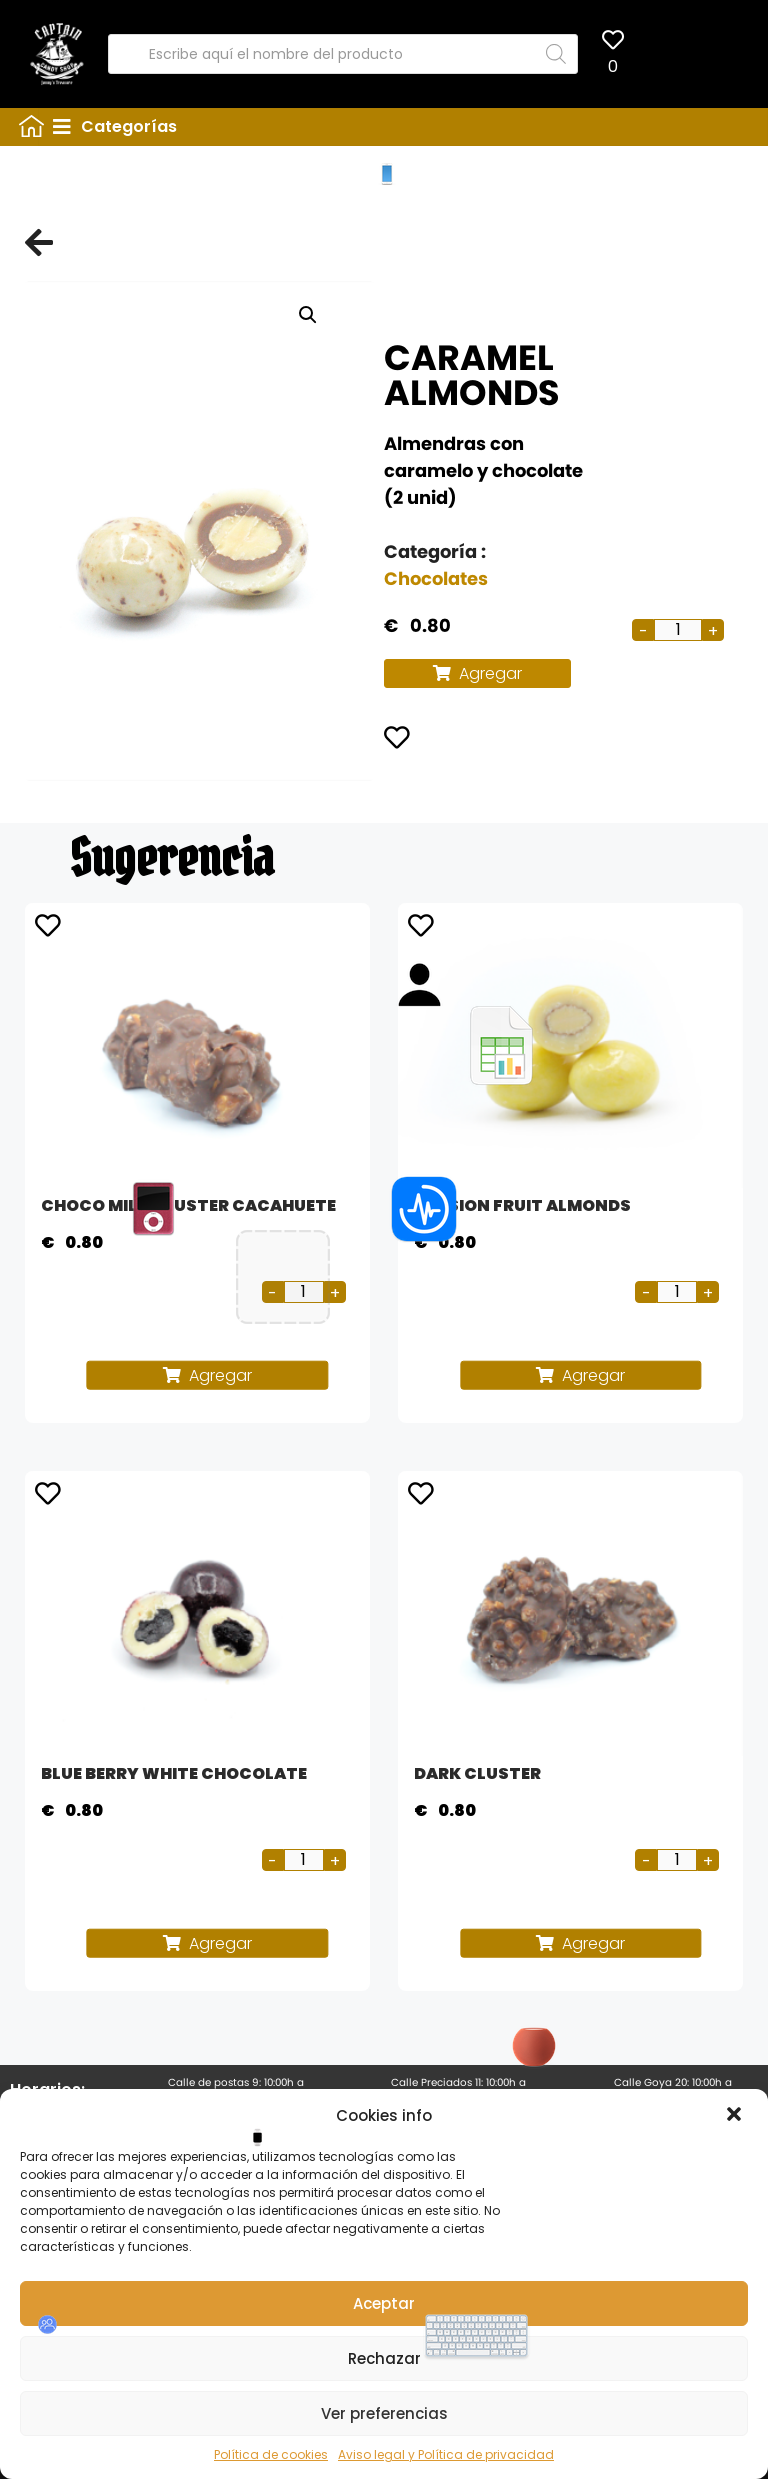 The height and width of the screenshot is (2479, 768). Describe the element at coordinates (153, 1196) in the screenshot. I see `indicates a connected iPod nano device` at that location.